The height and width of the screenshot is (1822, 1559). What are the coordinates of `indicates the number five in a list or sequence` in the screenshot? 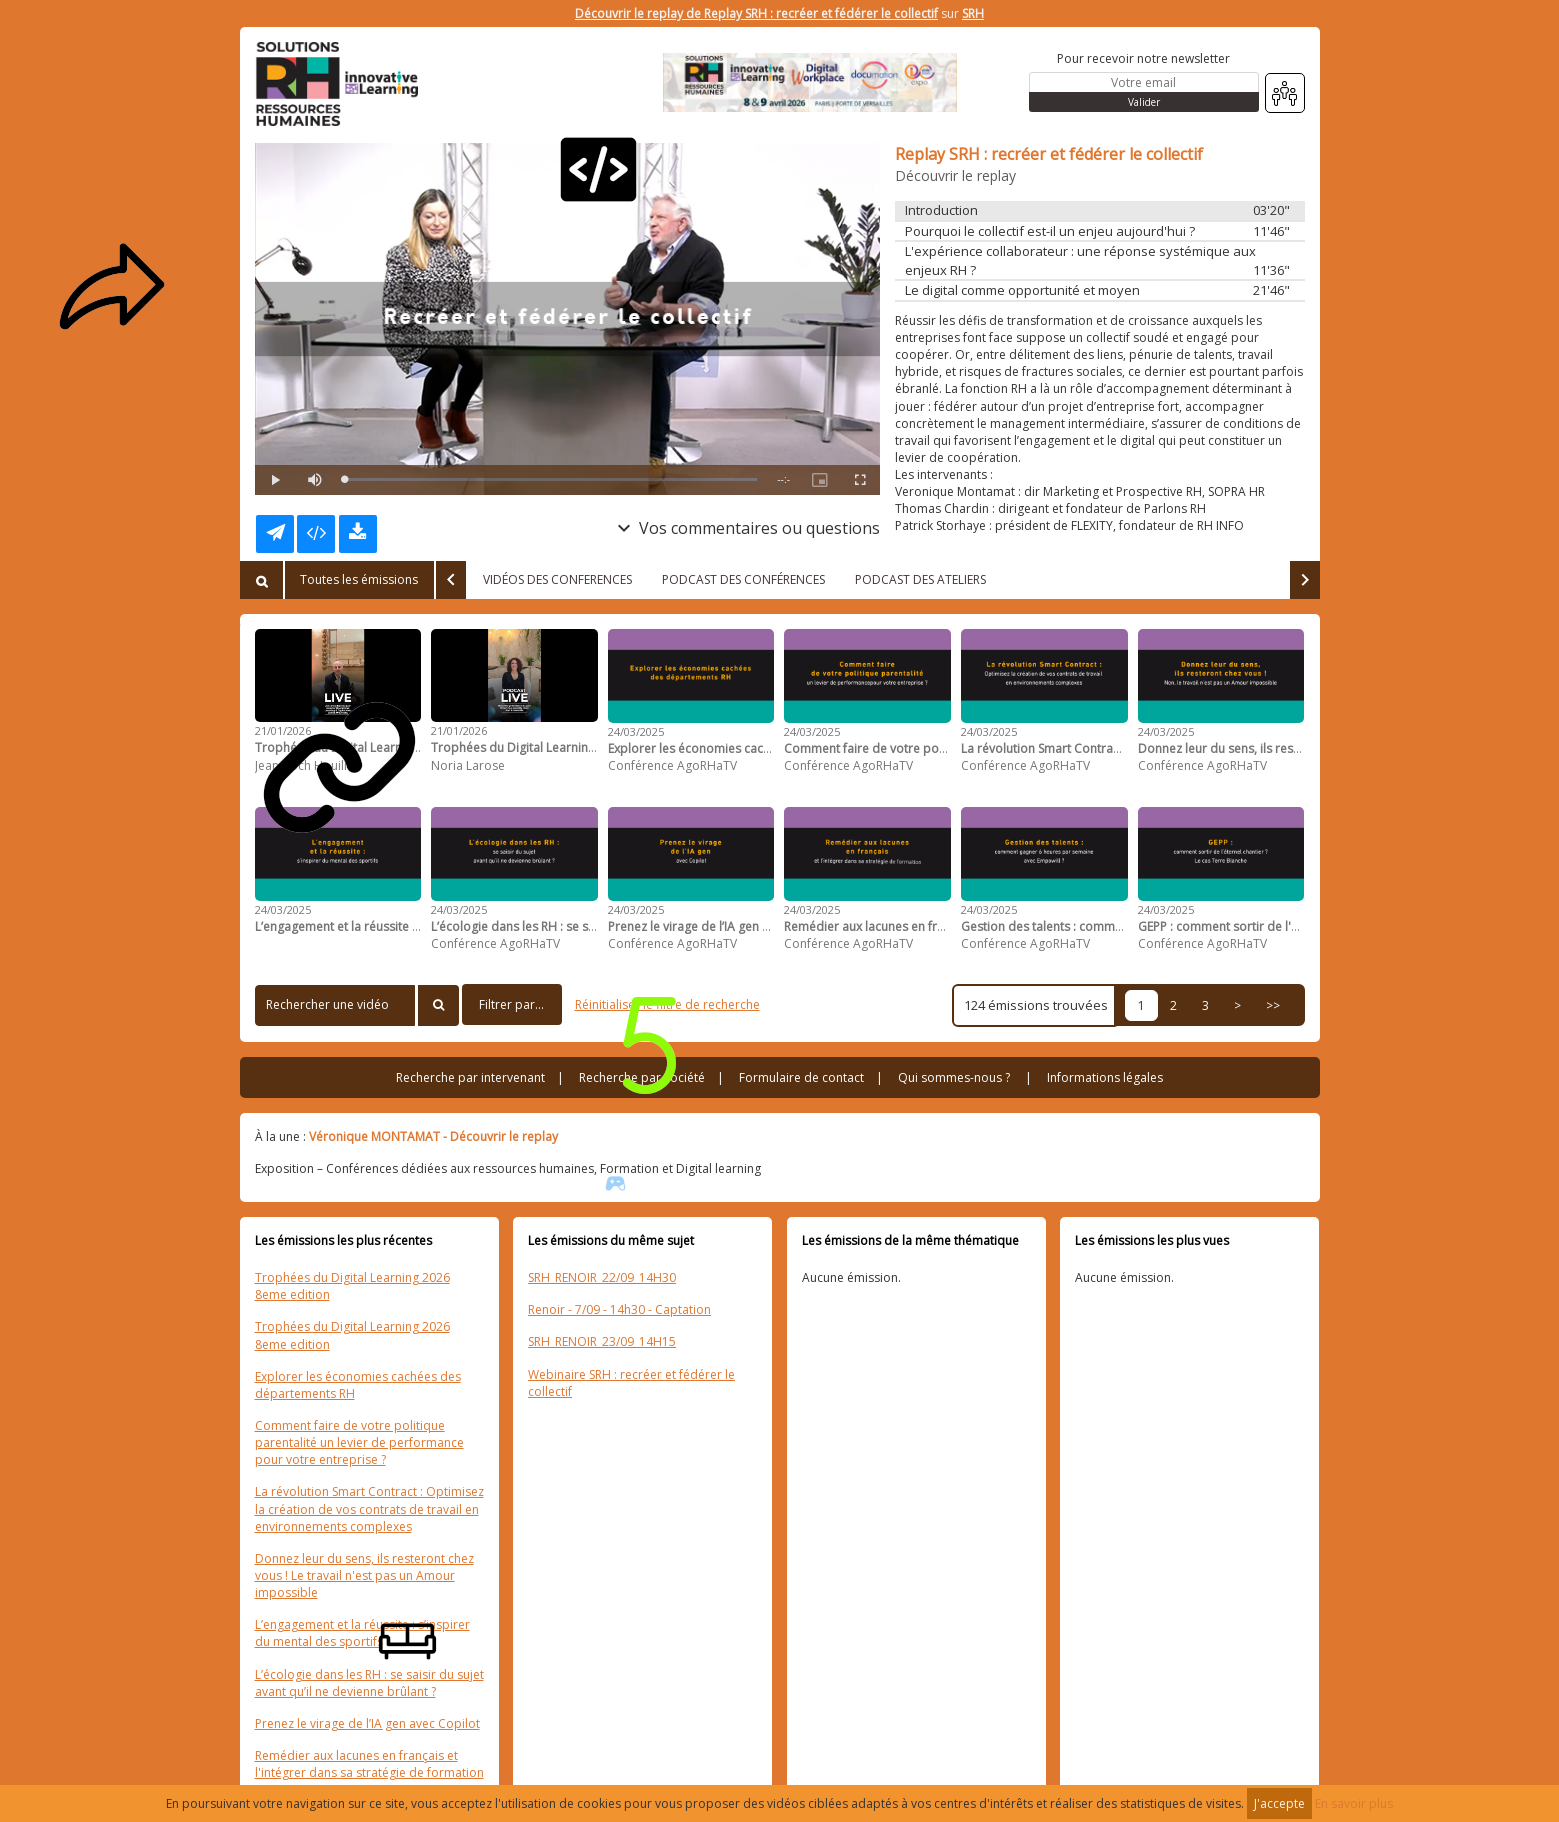 It's located at (649, 1045).